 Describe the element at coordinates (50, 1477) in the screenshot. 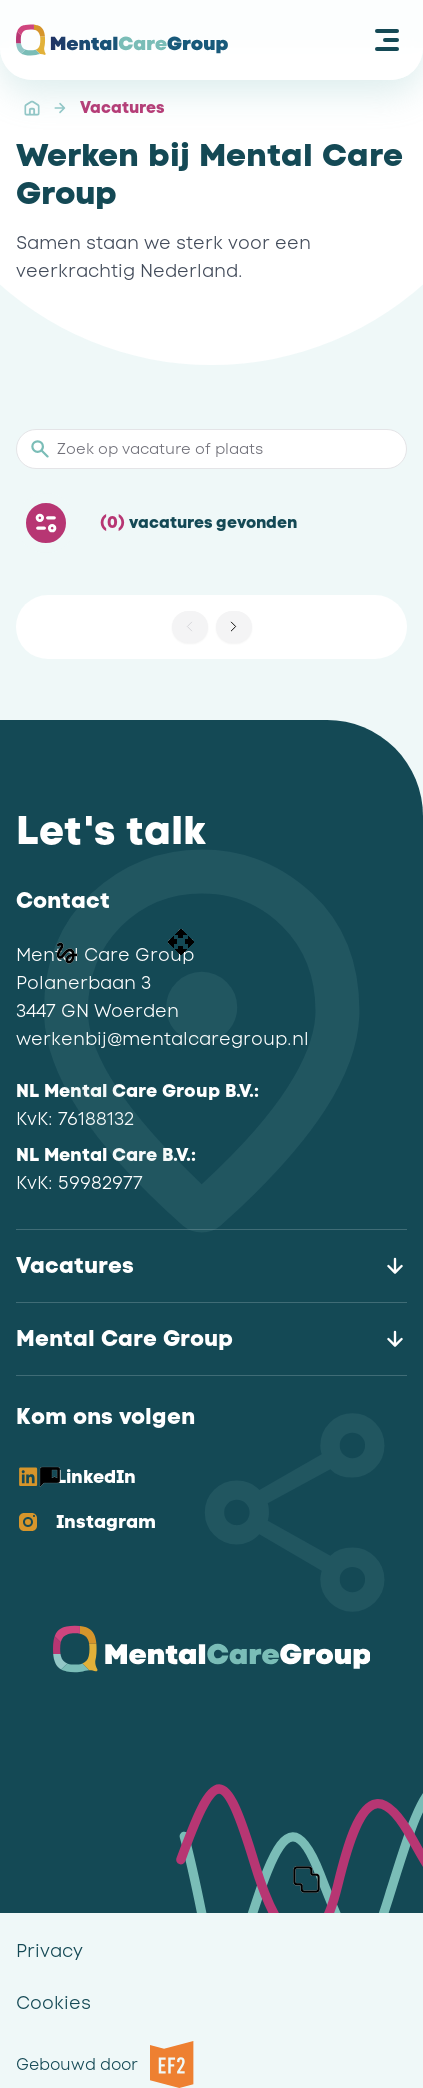

I see `access saved comments or notes` at that location.